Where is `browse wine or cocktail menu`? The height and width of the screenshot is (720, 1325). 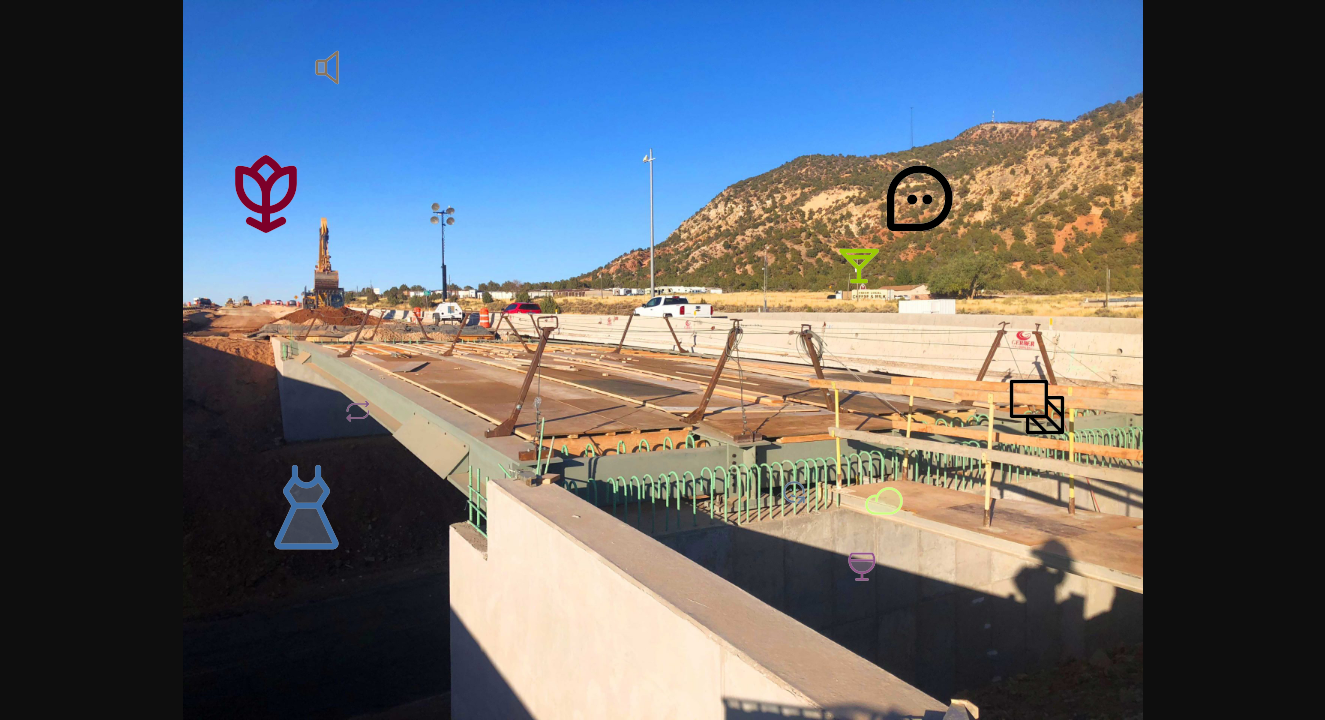 browse wine or cocktail menu is located at coordinates (862, 566).